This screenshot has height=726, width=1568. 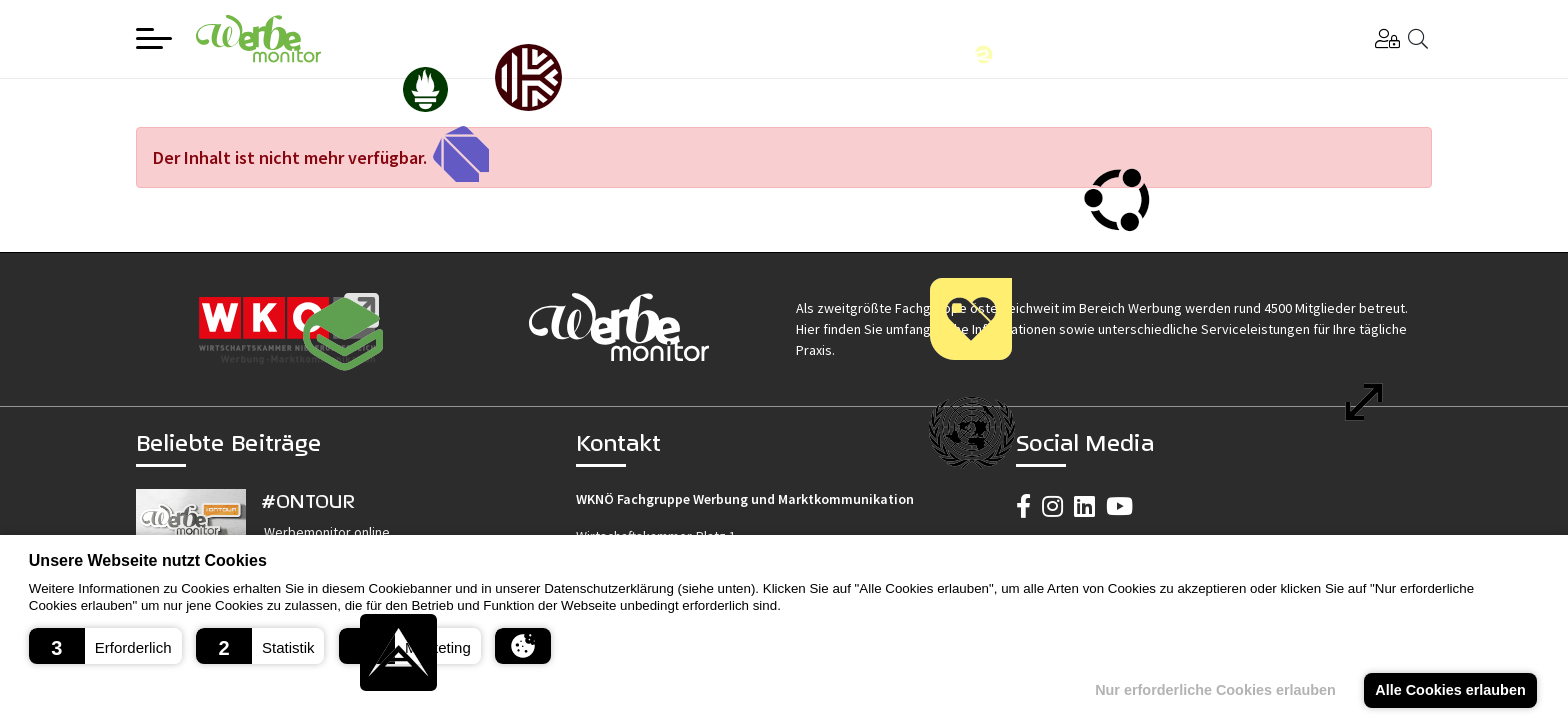 I want to click on ark ecosystem logo, so click(x=398, y=652).